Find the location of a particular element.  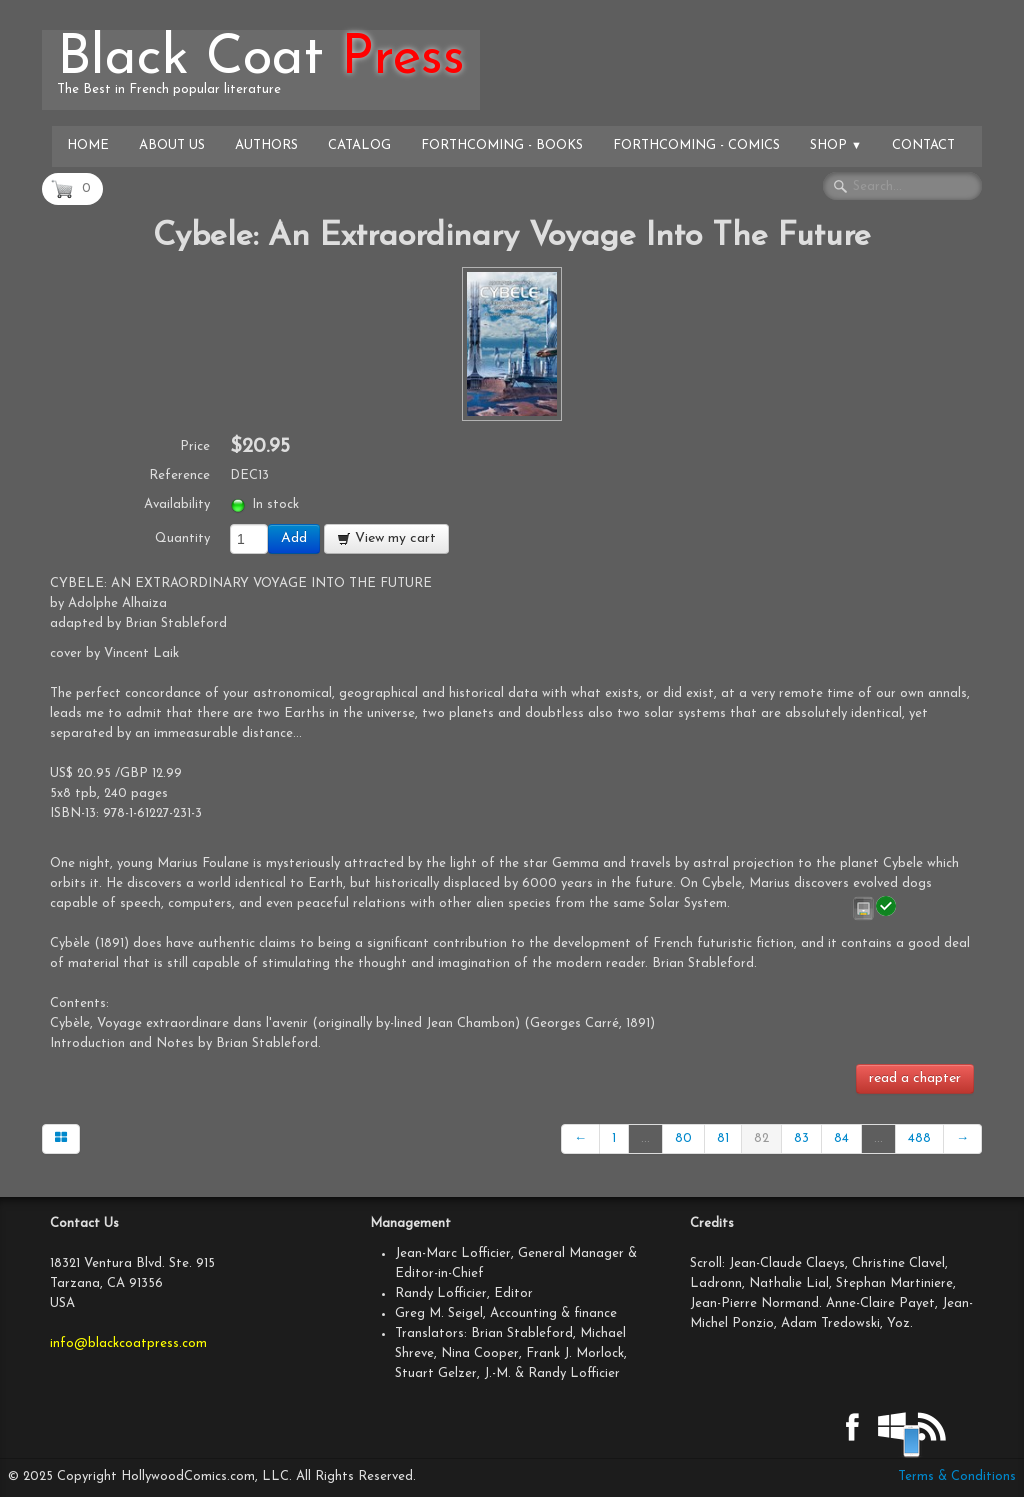

confirm or accept an action is located at coordinates (886, 906).